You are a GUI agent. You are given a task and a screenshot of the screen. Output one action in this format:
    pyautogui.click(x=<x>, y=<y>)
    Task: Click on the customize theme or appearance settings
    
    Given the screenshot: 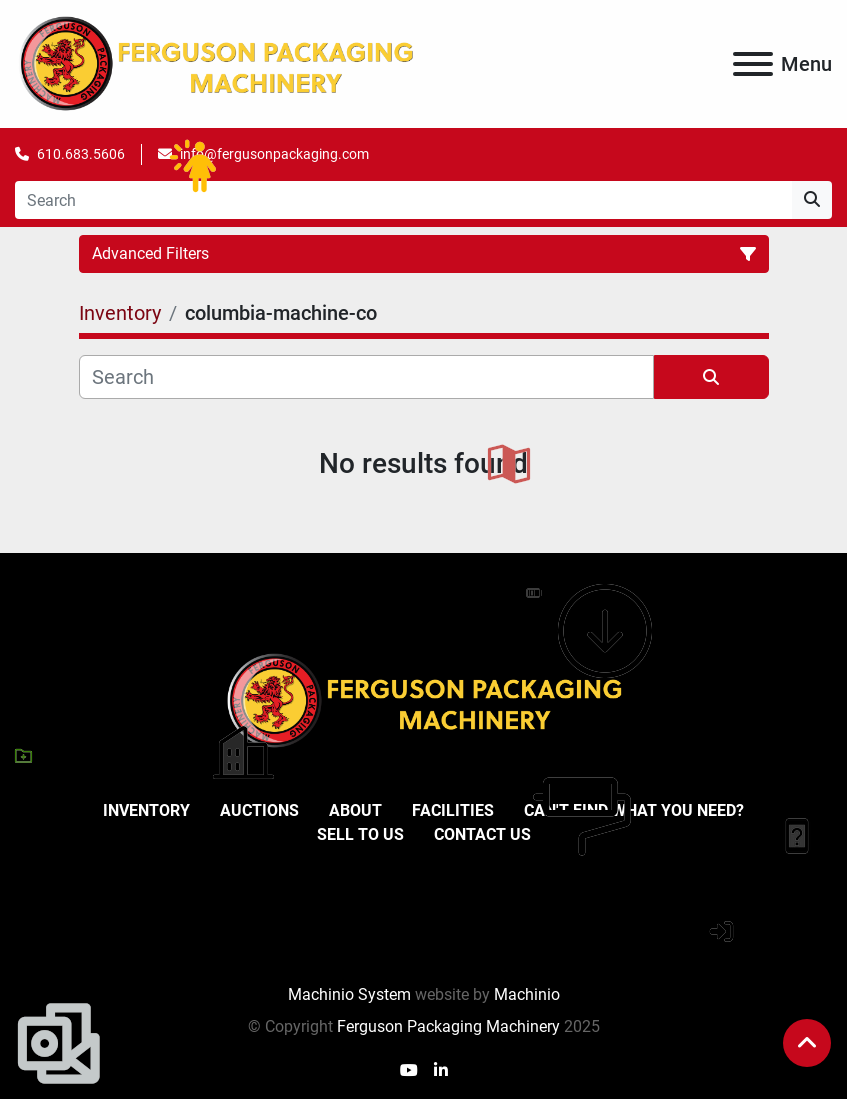 What is the action you would take?
    pyautogui.click(x=582, y=810)
    